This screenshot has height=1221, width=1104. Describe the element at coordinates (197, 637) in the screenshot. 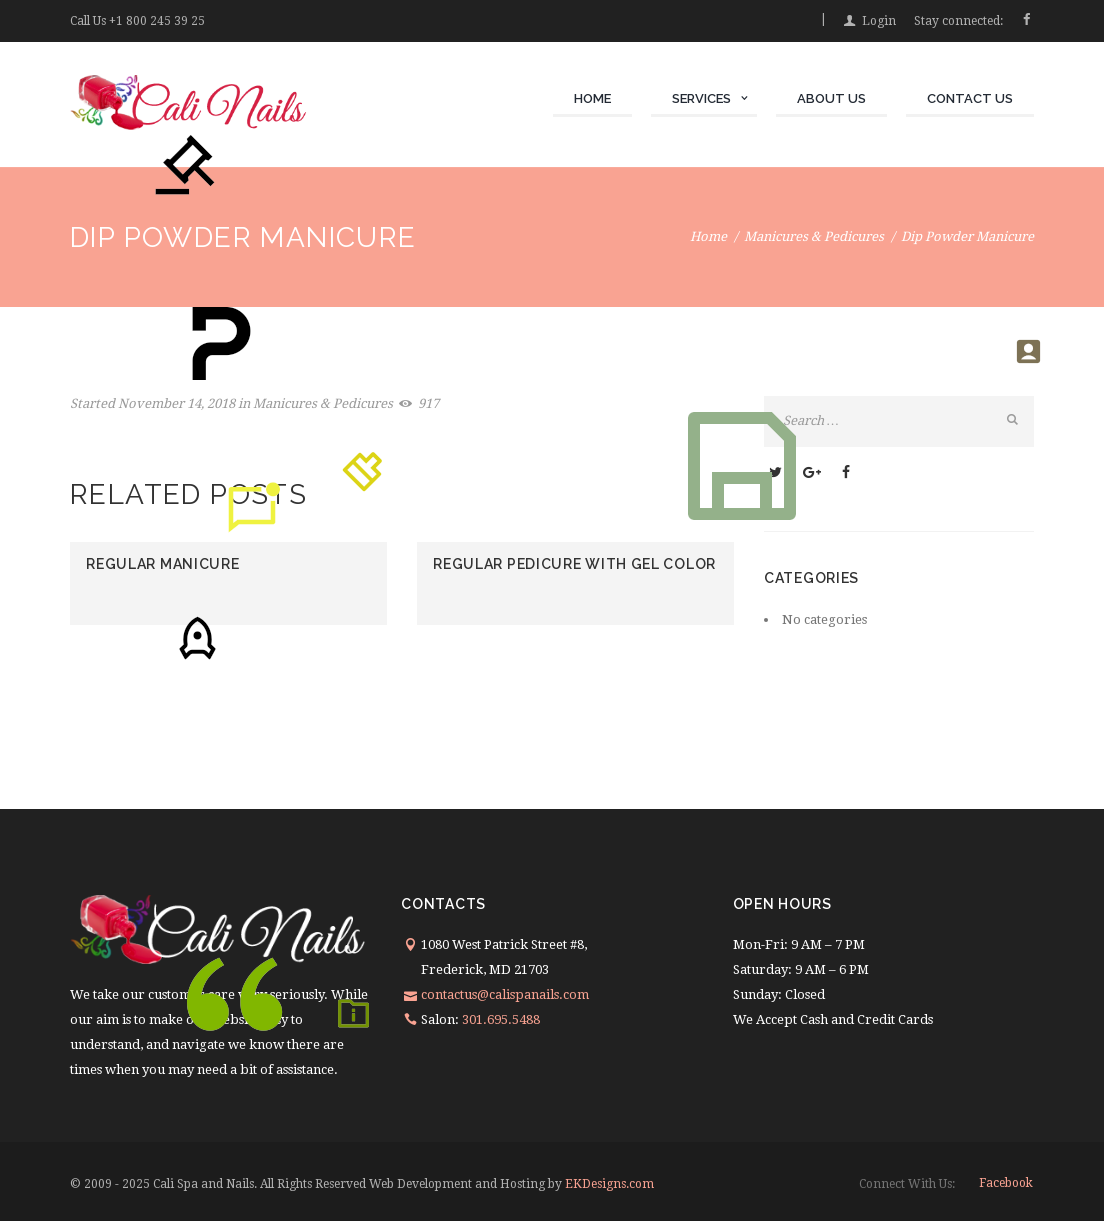

I see `launch or deploy an application` at that location.